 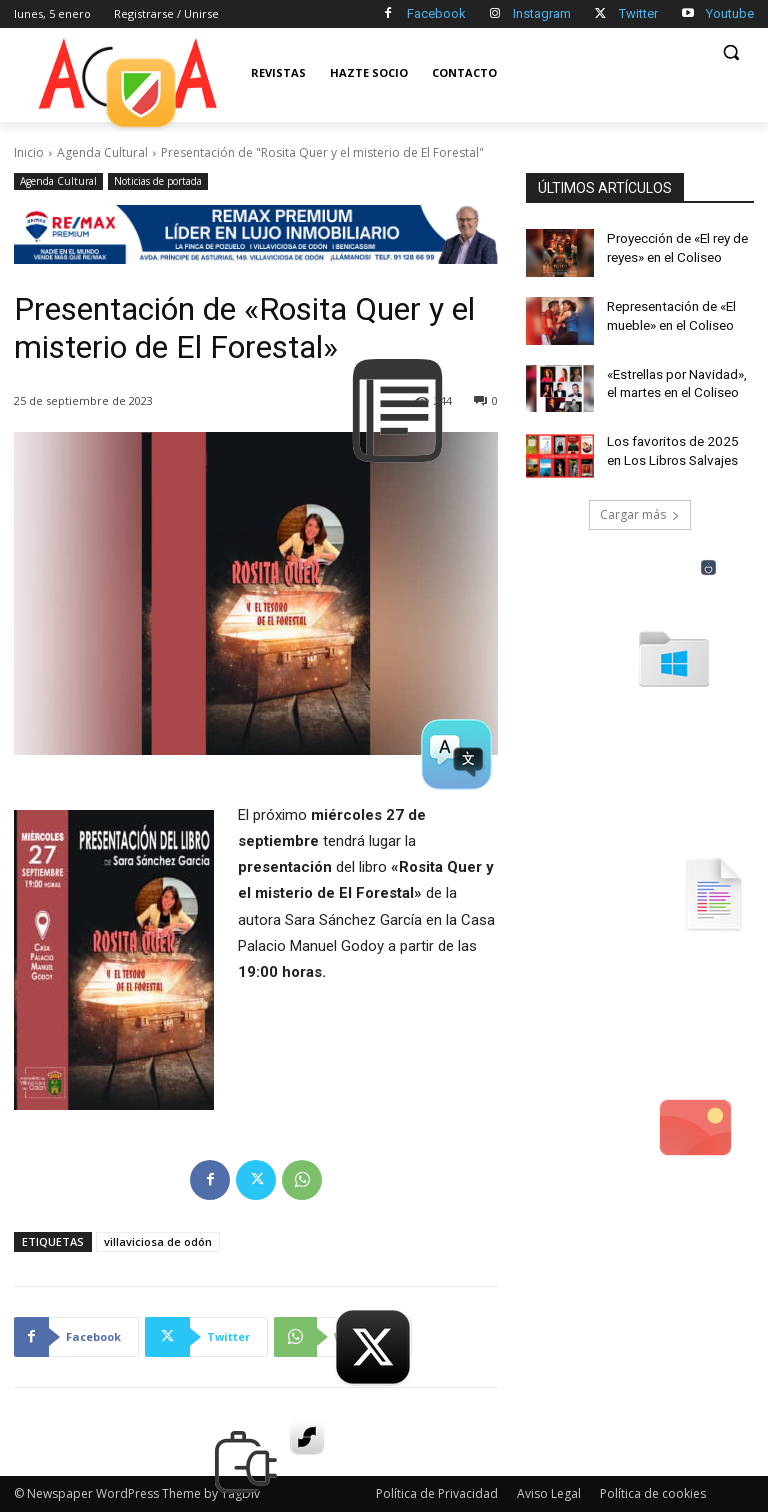 What do you see at coordinates (373, 1347) in the screenshot?
I see `open the X (formerly Twitter) app` at bounding box center [373, 1347].